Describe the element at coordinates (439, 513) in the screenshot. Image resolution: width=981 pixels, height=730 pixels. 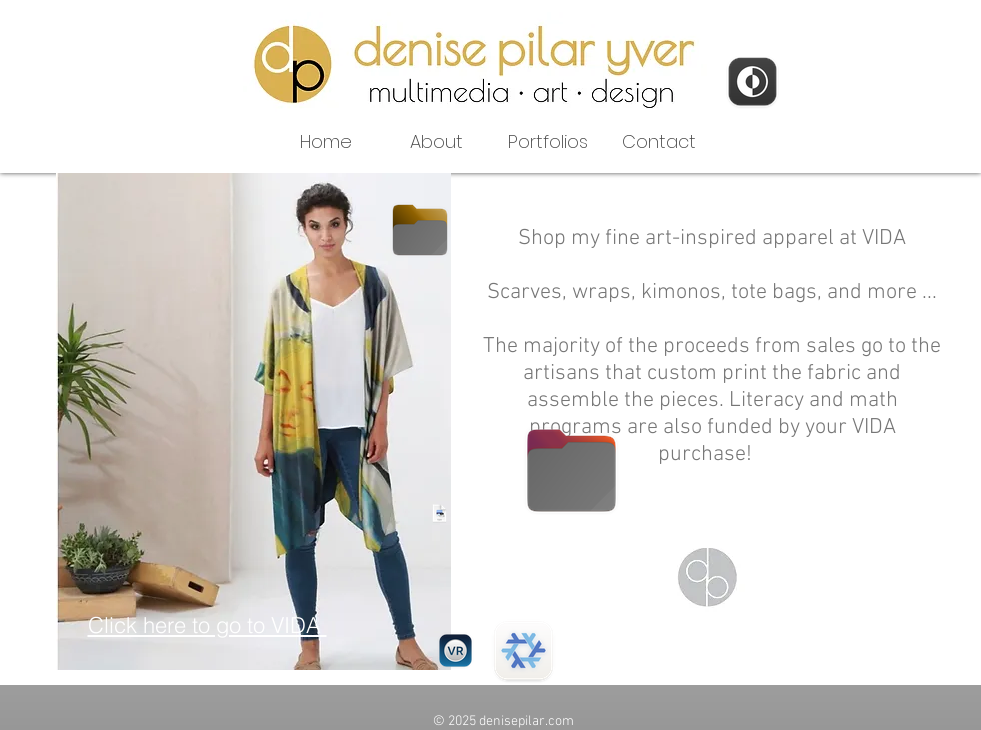
I see `a tiff image file` at that location.